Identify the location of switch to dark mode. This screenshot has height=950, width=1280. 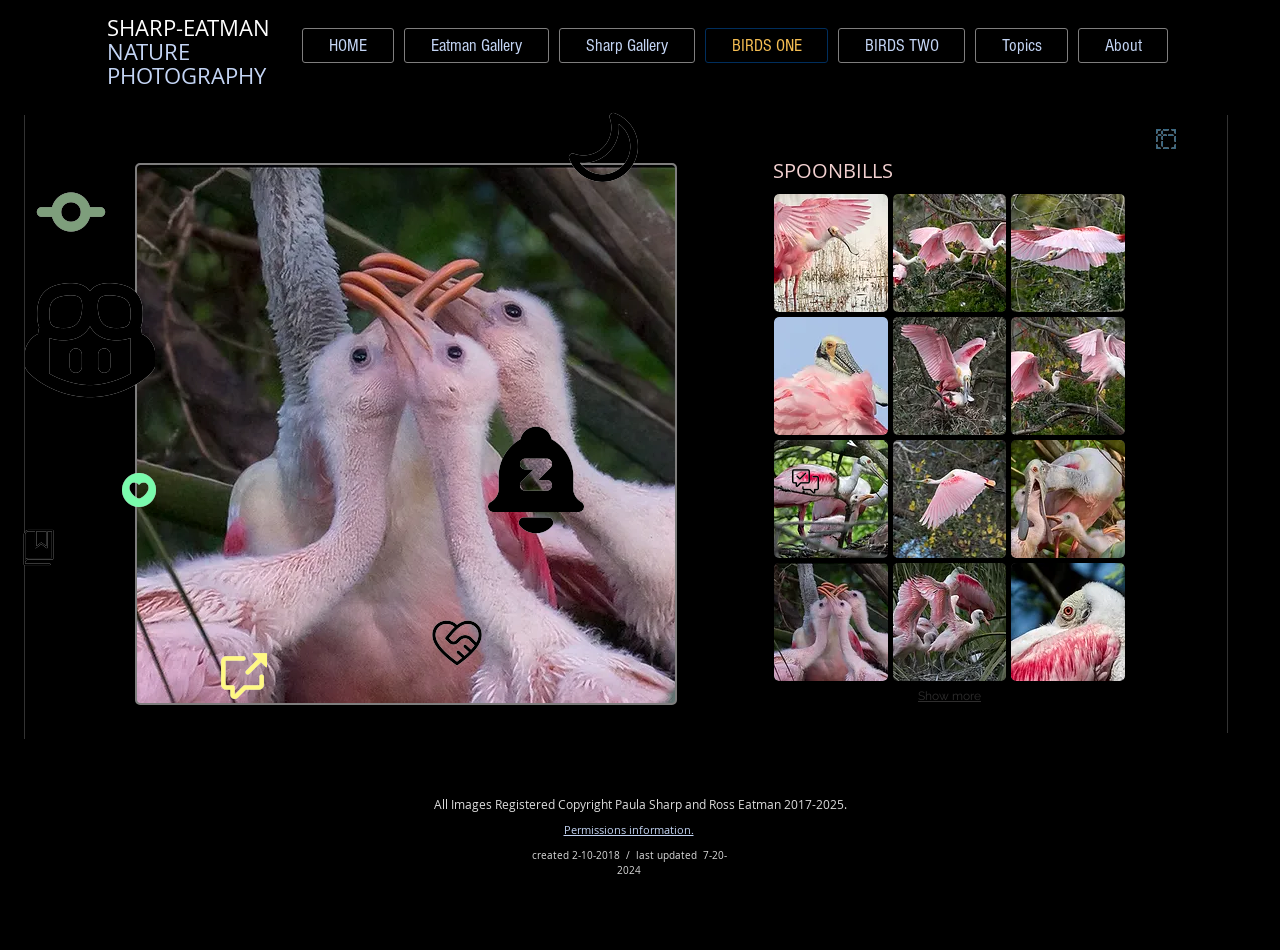
(602, 146).